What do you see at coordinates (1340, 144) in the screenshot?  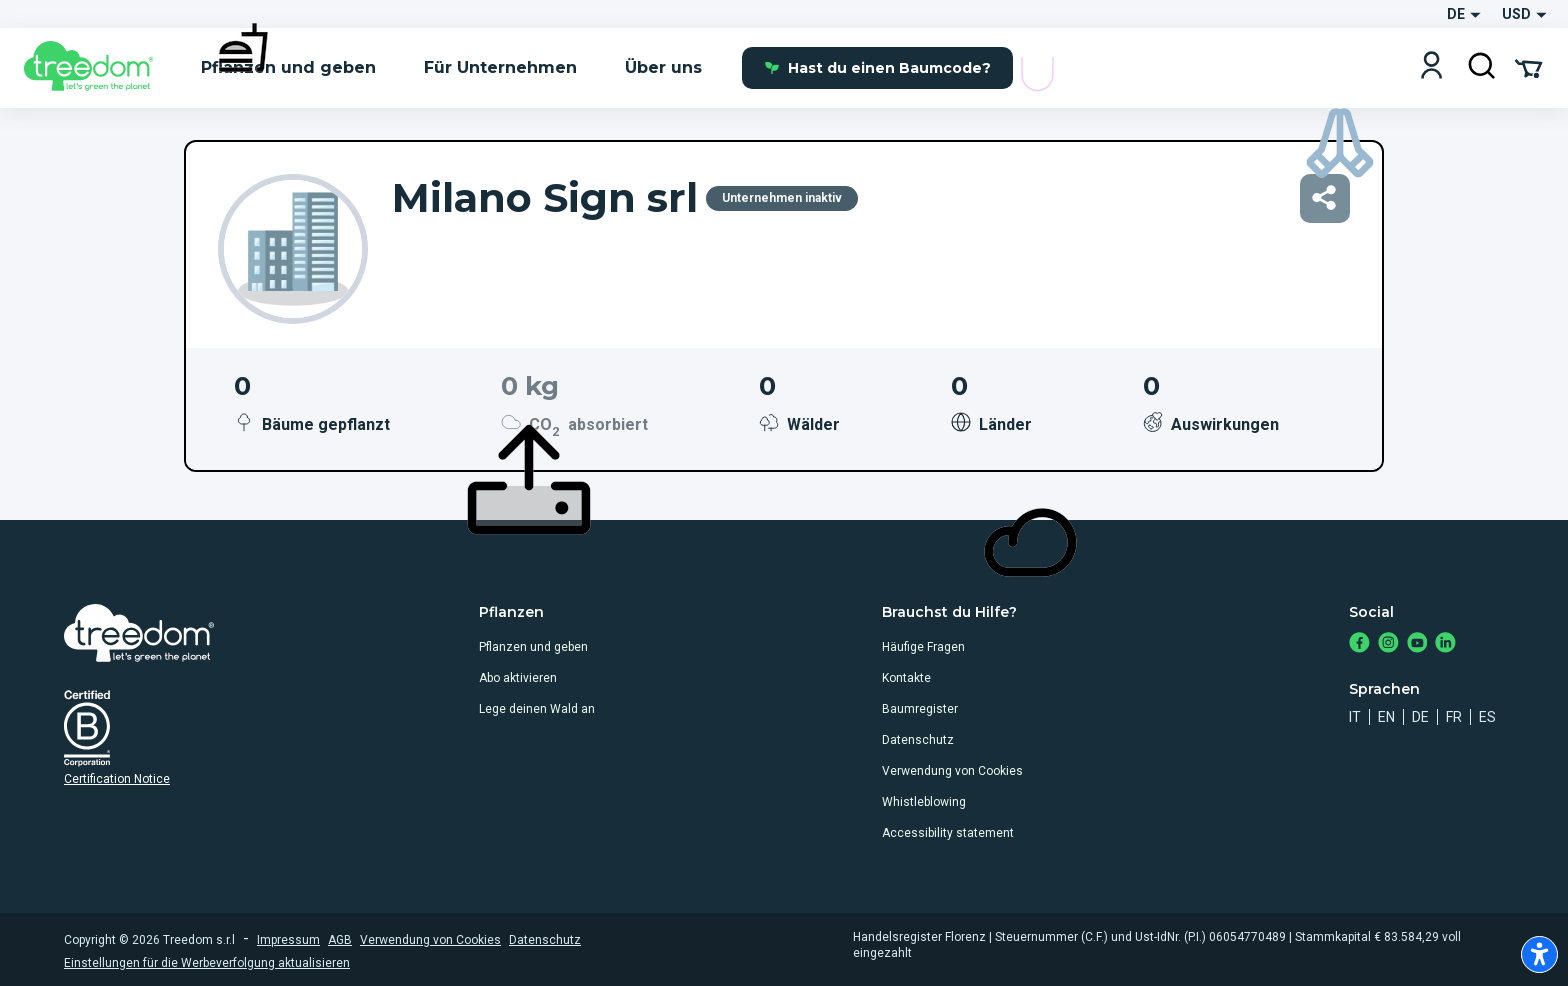 I see `express gratitude or thanks` at bounding box center [1340, 144].